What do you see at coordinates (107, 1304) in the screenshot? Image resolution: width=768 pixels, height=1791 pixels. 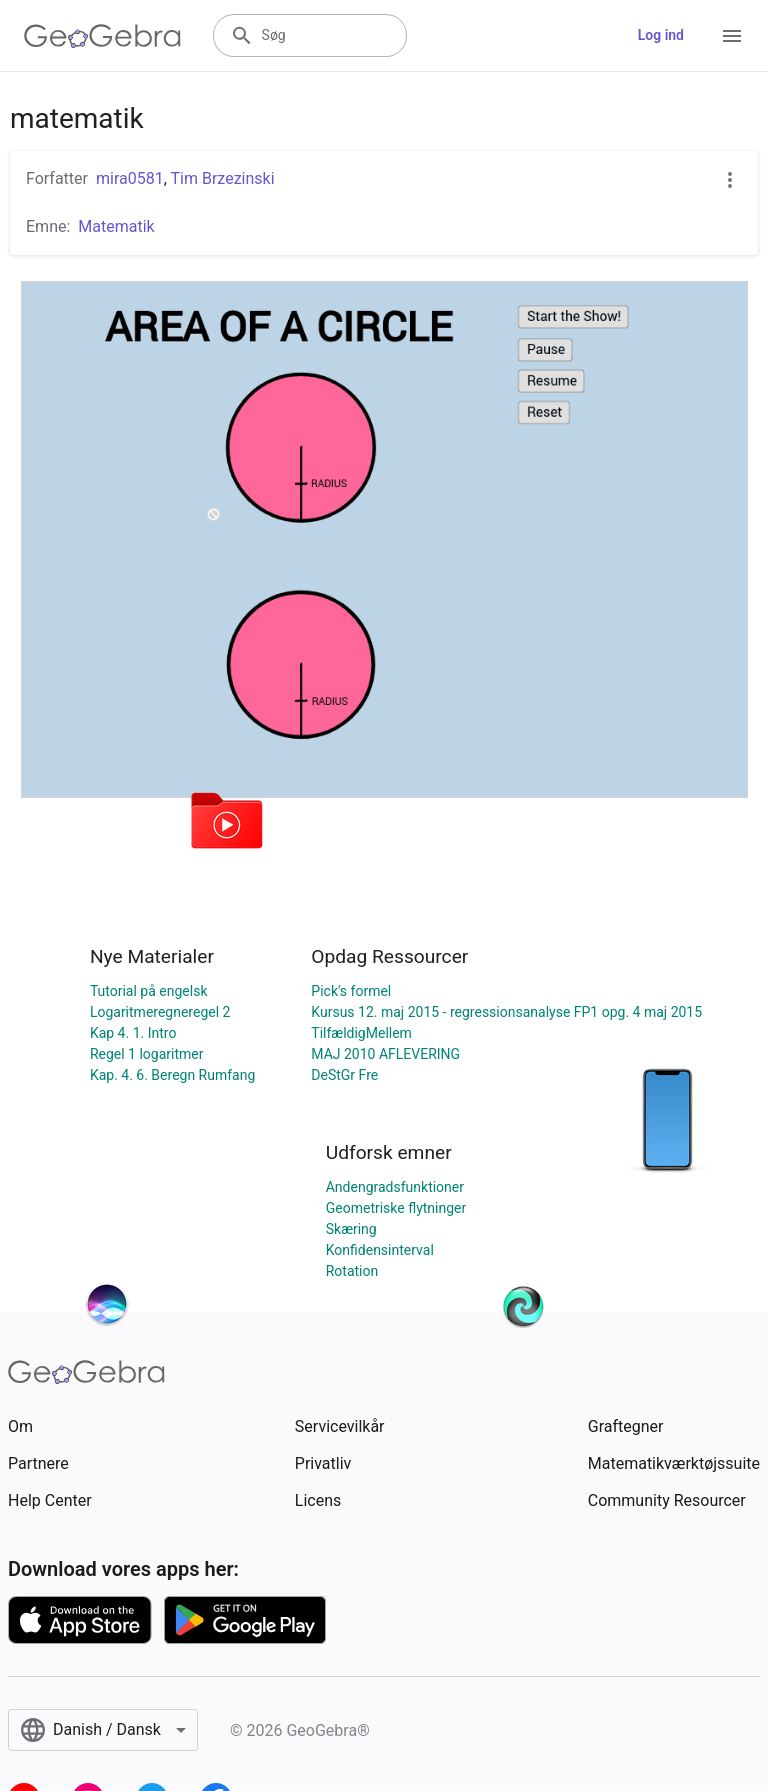 I see `open Siri settings and preferences` at bounding box center [107, 1304].